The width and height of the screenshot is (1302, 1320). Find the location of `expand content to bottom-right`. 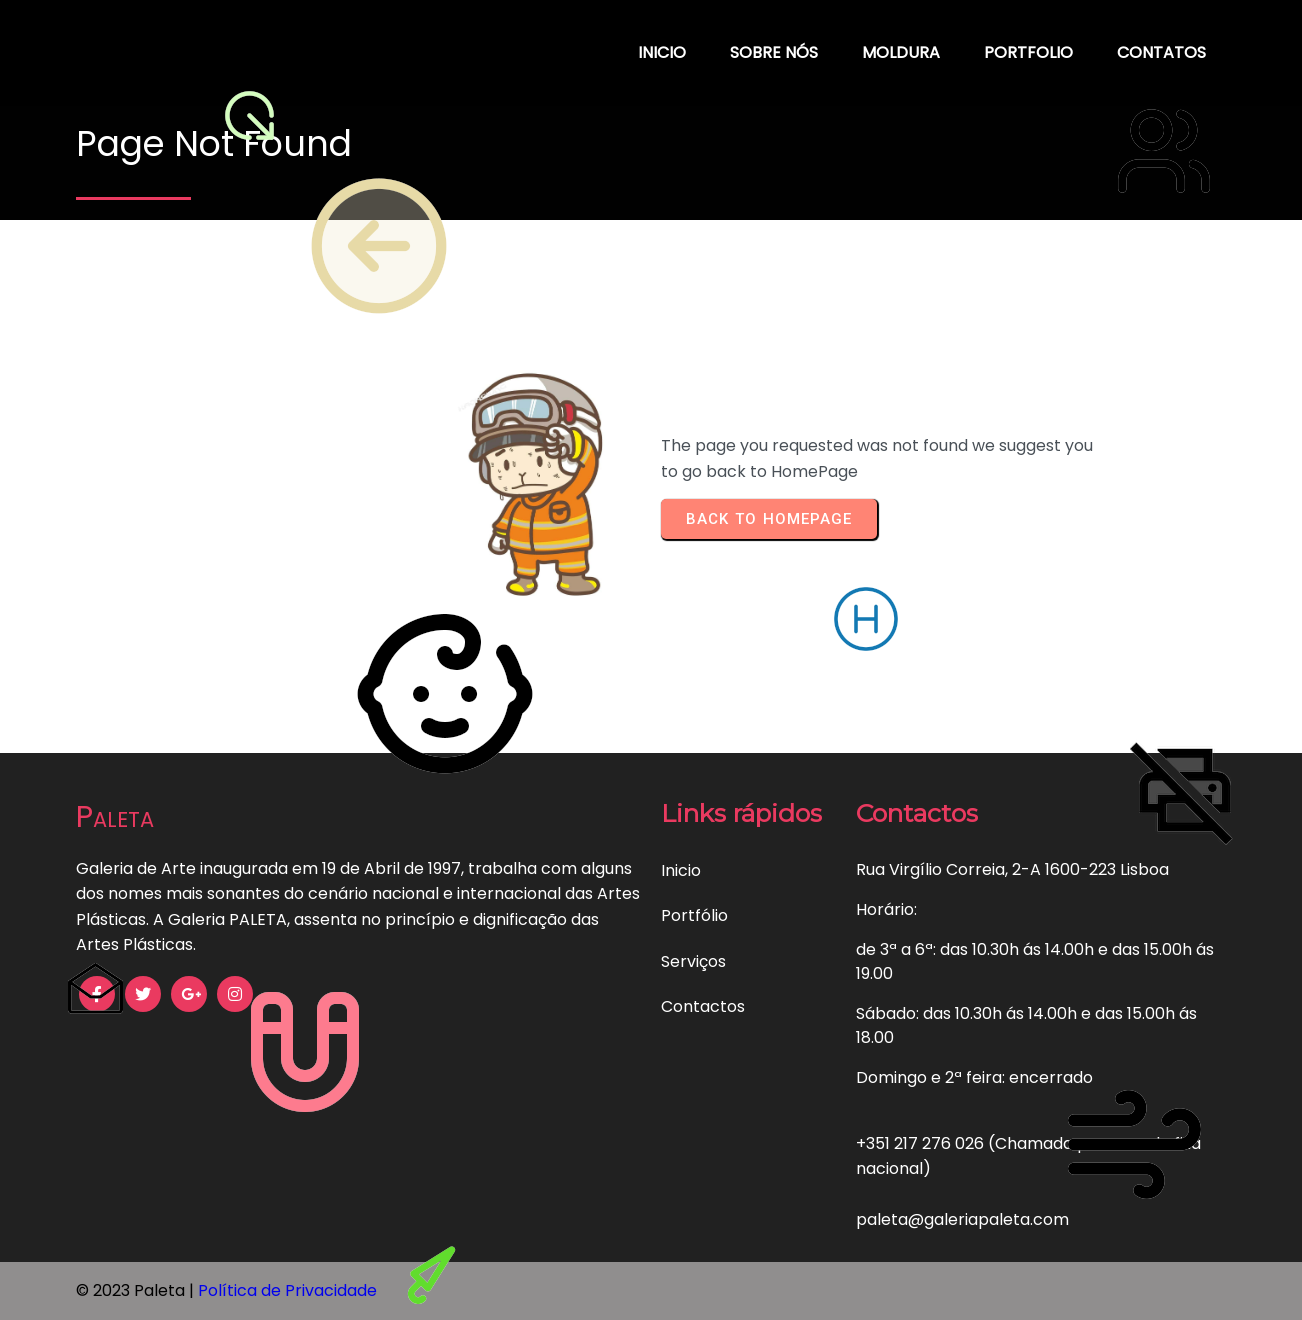

expand content to bottom-right is located at coordinates (249, 115).